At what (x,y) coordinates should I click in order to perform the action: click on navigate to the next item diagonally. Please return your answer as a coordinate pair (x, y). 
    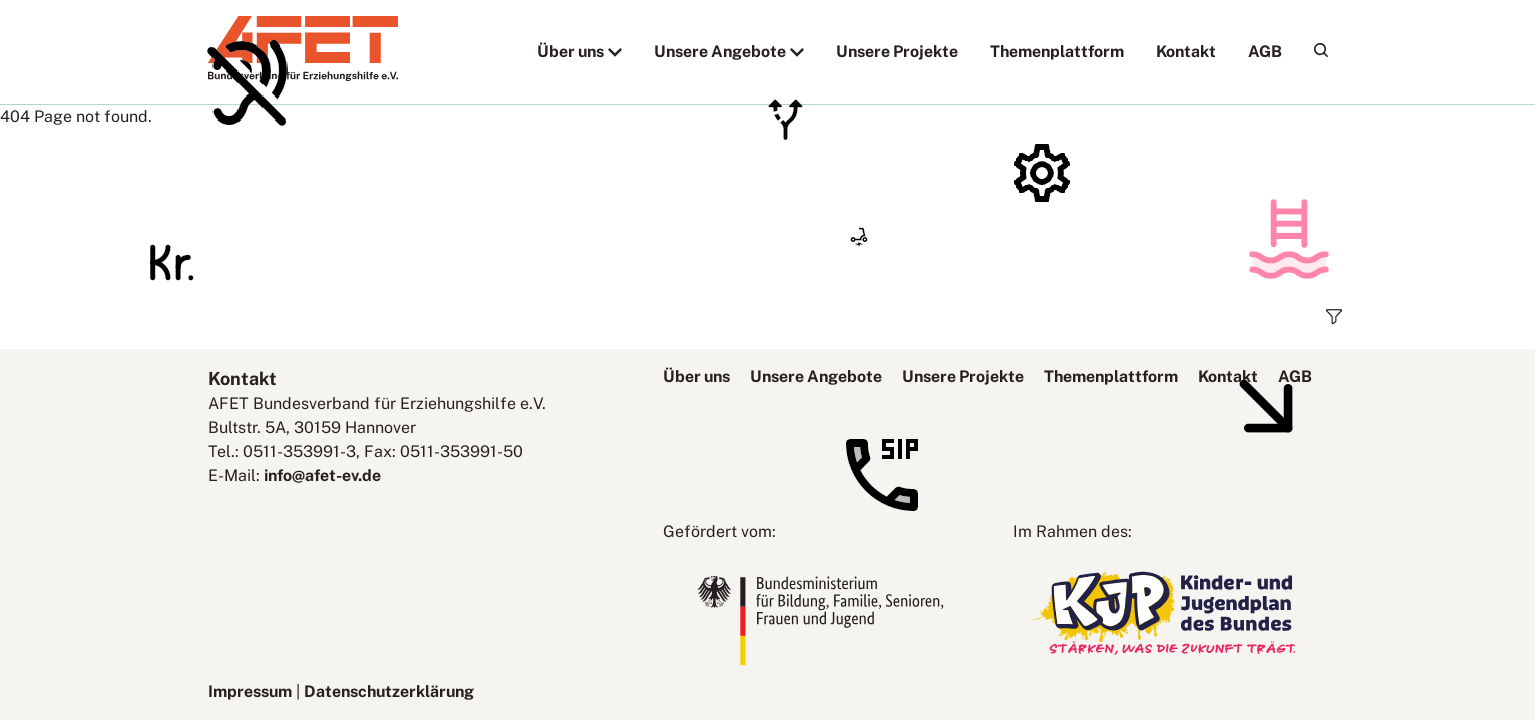
    Looking at the image, I should click on (1266, 406).